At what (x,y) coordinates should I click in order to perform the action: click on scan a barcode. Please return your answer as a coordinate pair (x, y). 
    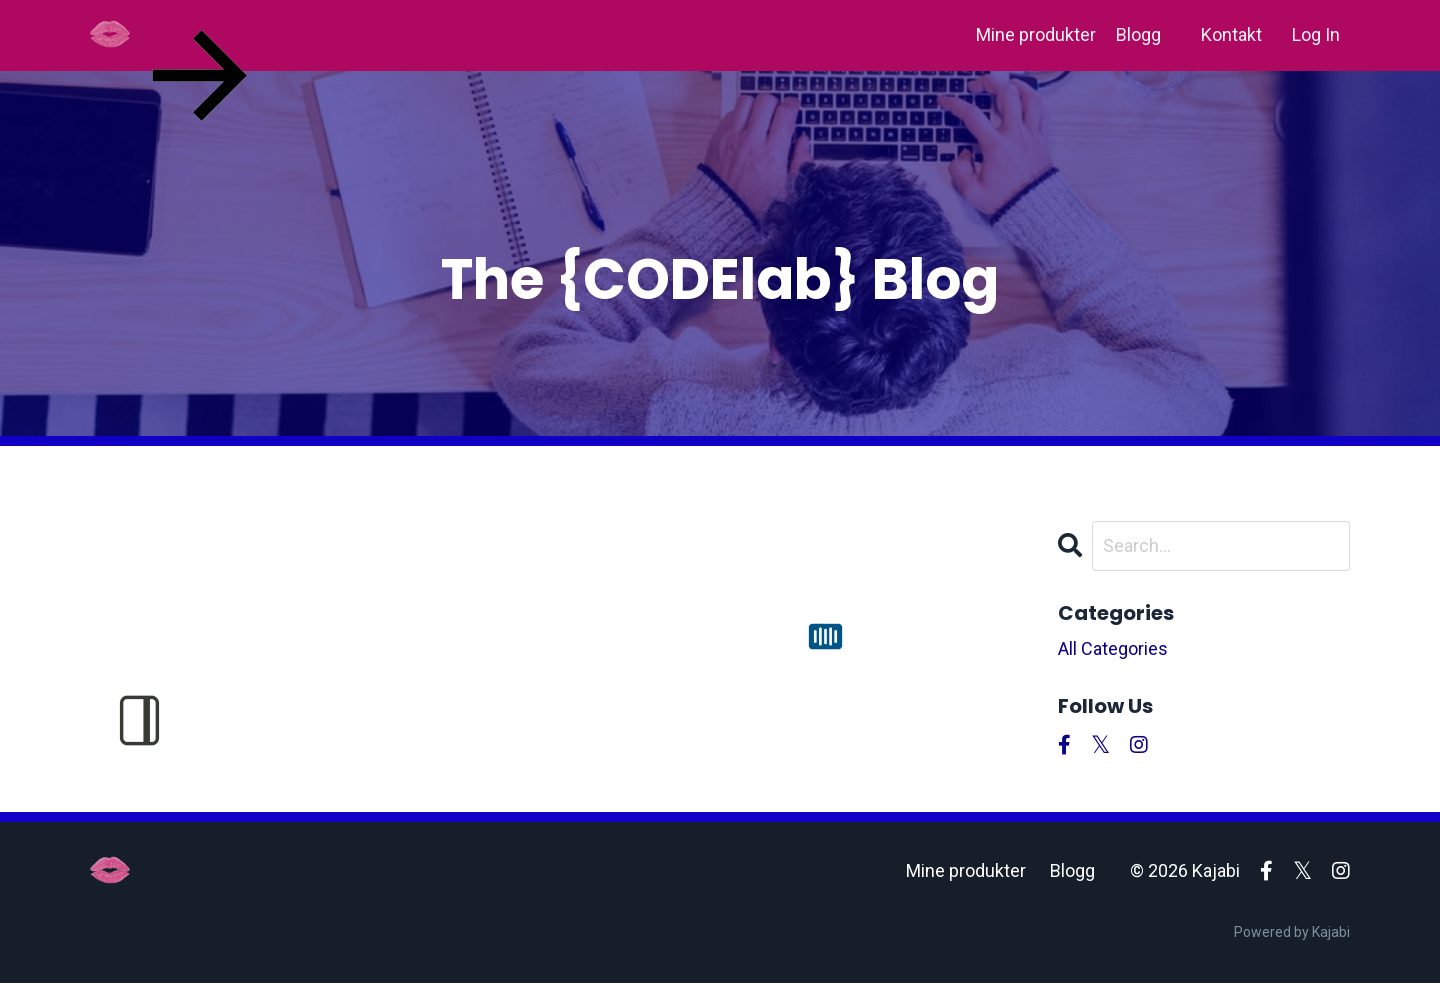
    Looking at the image, I should click on (825, 636).